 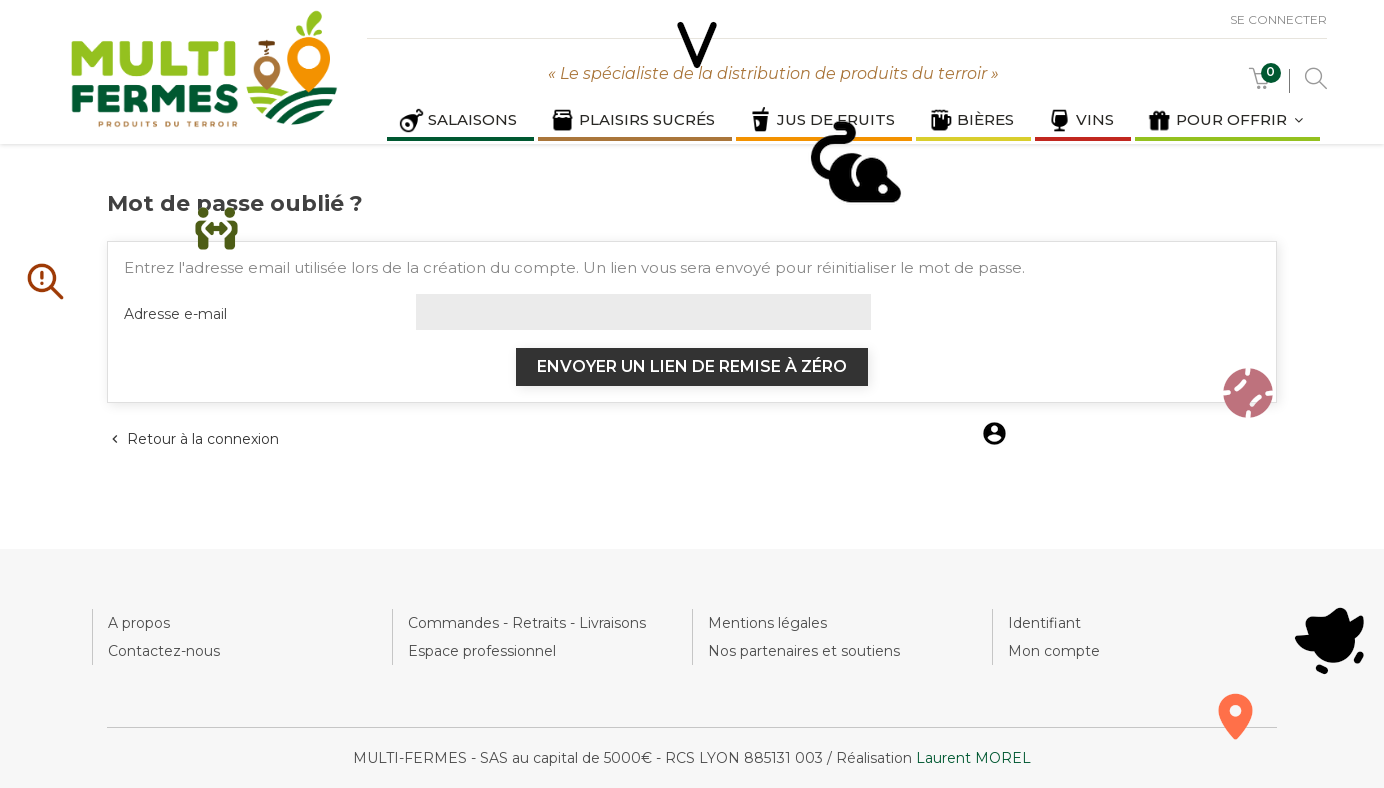 I want to click on search error or warning, so click(x=45, y=281).